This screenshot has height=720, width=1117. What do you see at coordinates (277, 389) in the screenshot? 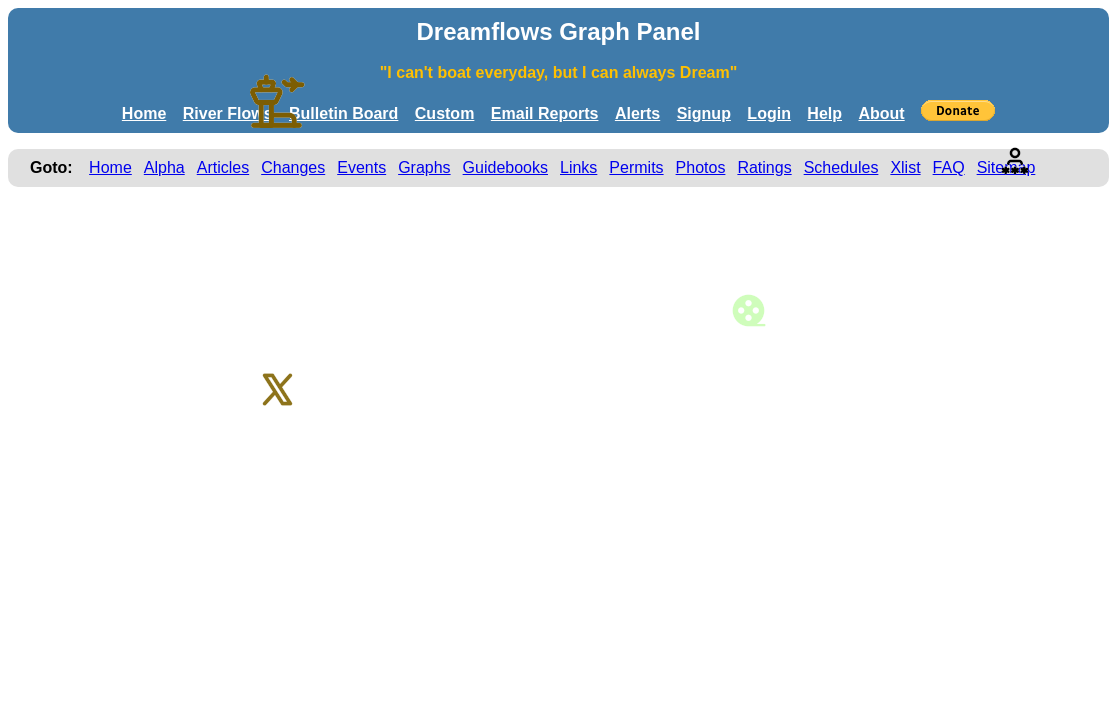
I see `share to X (formerly Twitter)` at bounding box center [277, 389].